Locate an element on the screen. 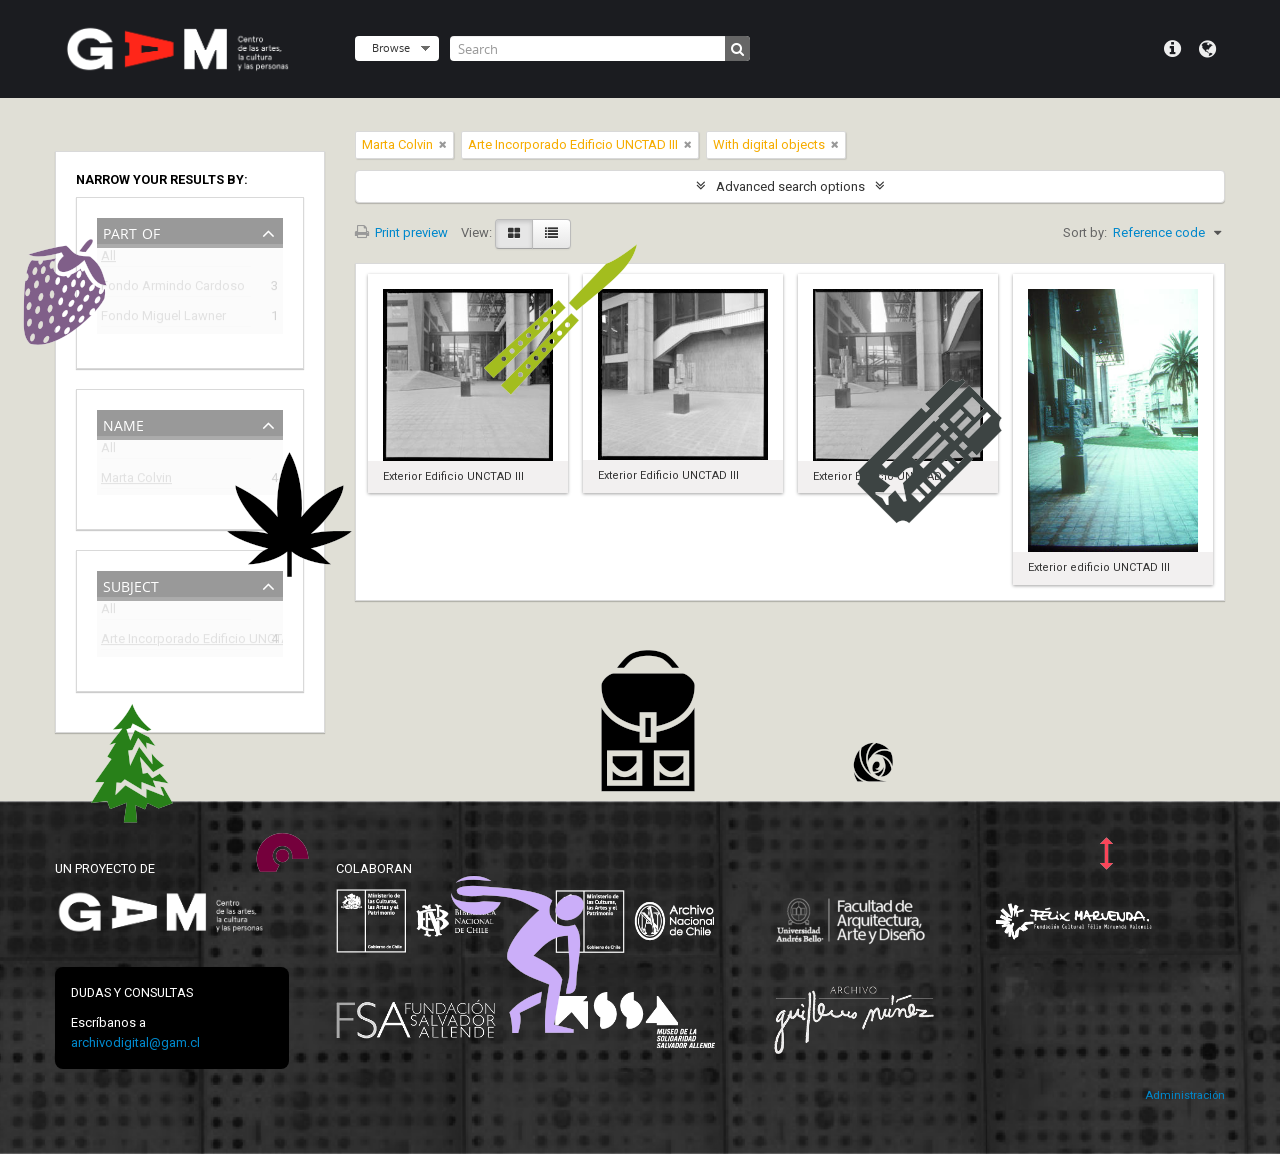  indicates a monster or creature ability in a game interface is located at coordinates (873, 762).